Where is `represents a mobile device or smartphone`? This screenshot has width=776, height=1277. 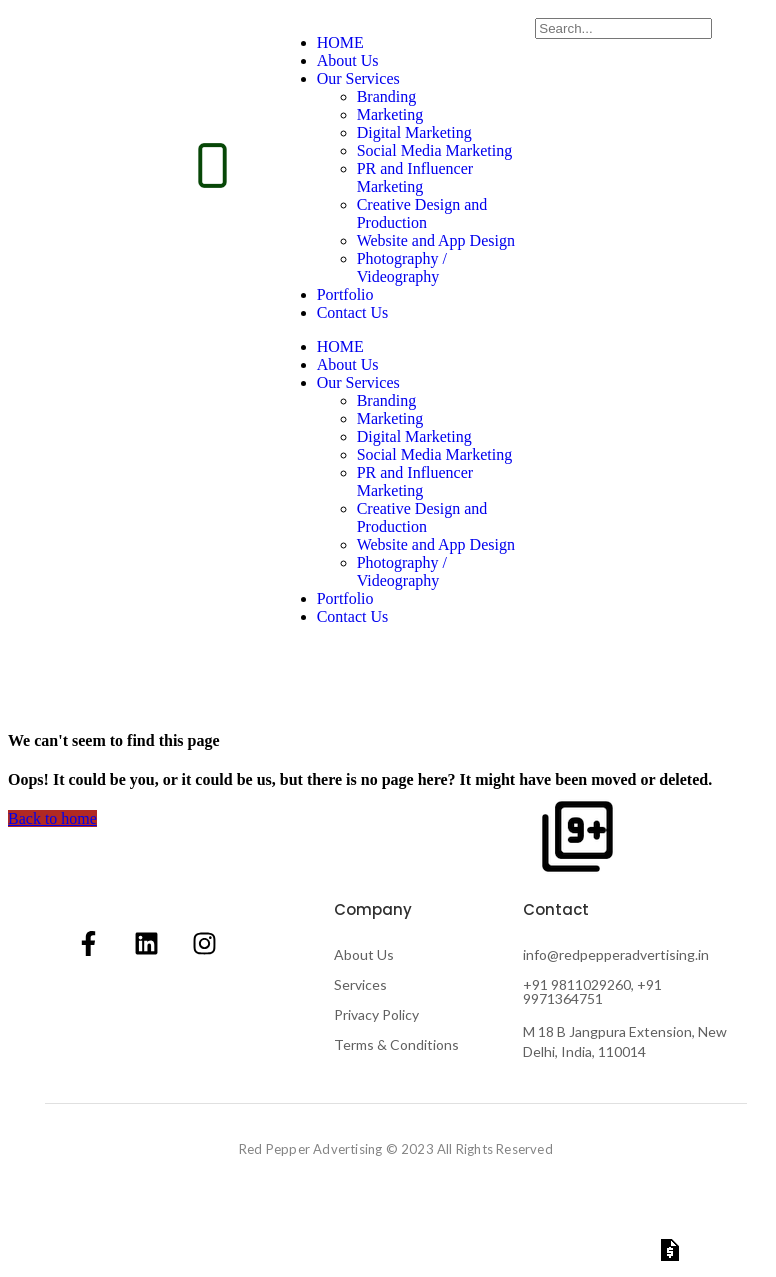
represents a mobile device or smartphone is located at coordinates (212, 165).